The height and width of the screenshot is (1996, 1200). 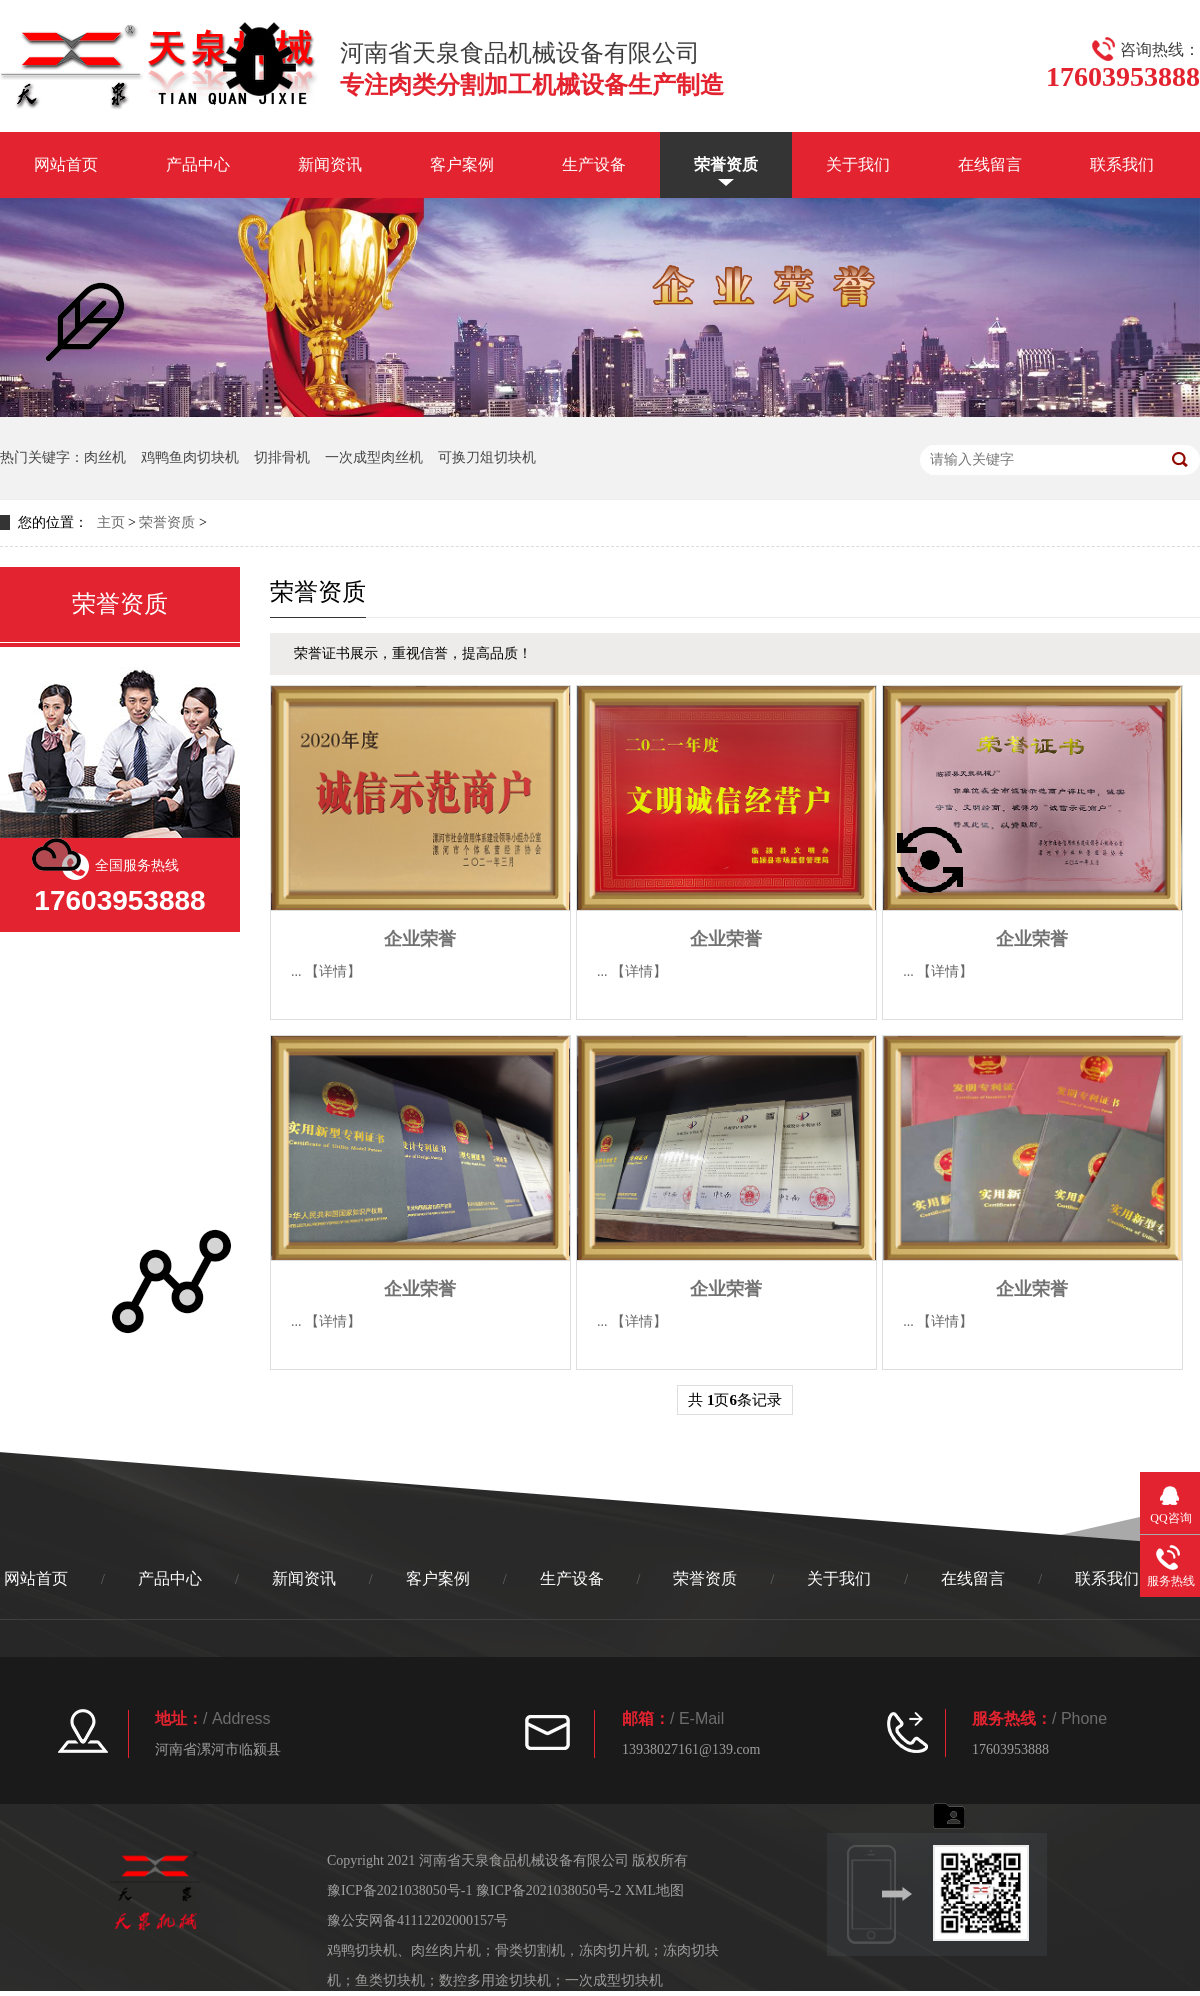 I want to click on compose a new message or note, so click(x=83, y=323).